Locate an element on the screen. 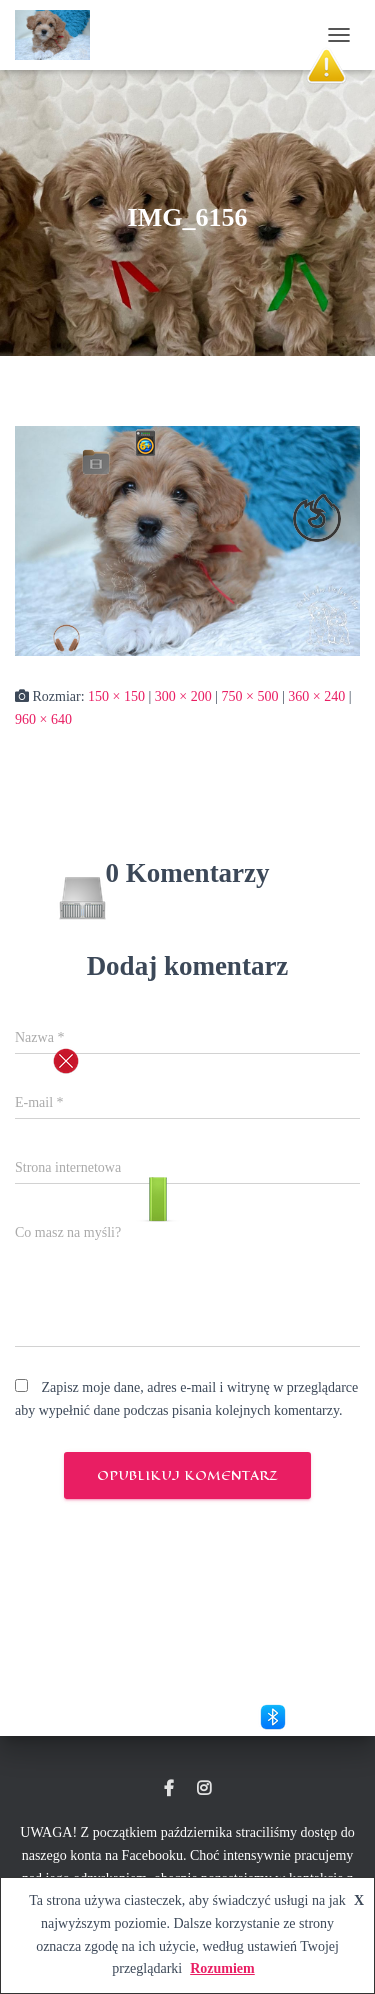 This screenshot has width=375, height=1994. toggle bluetooth connectivity on or off is located at coordinates (273, 1717).